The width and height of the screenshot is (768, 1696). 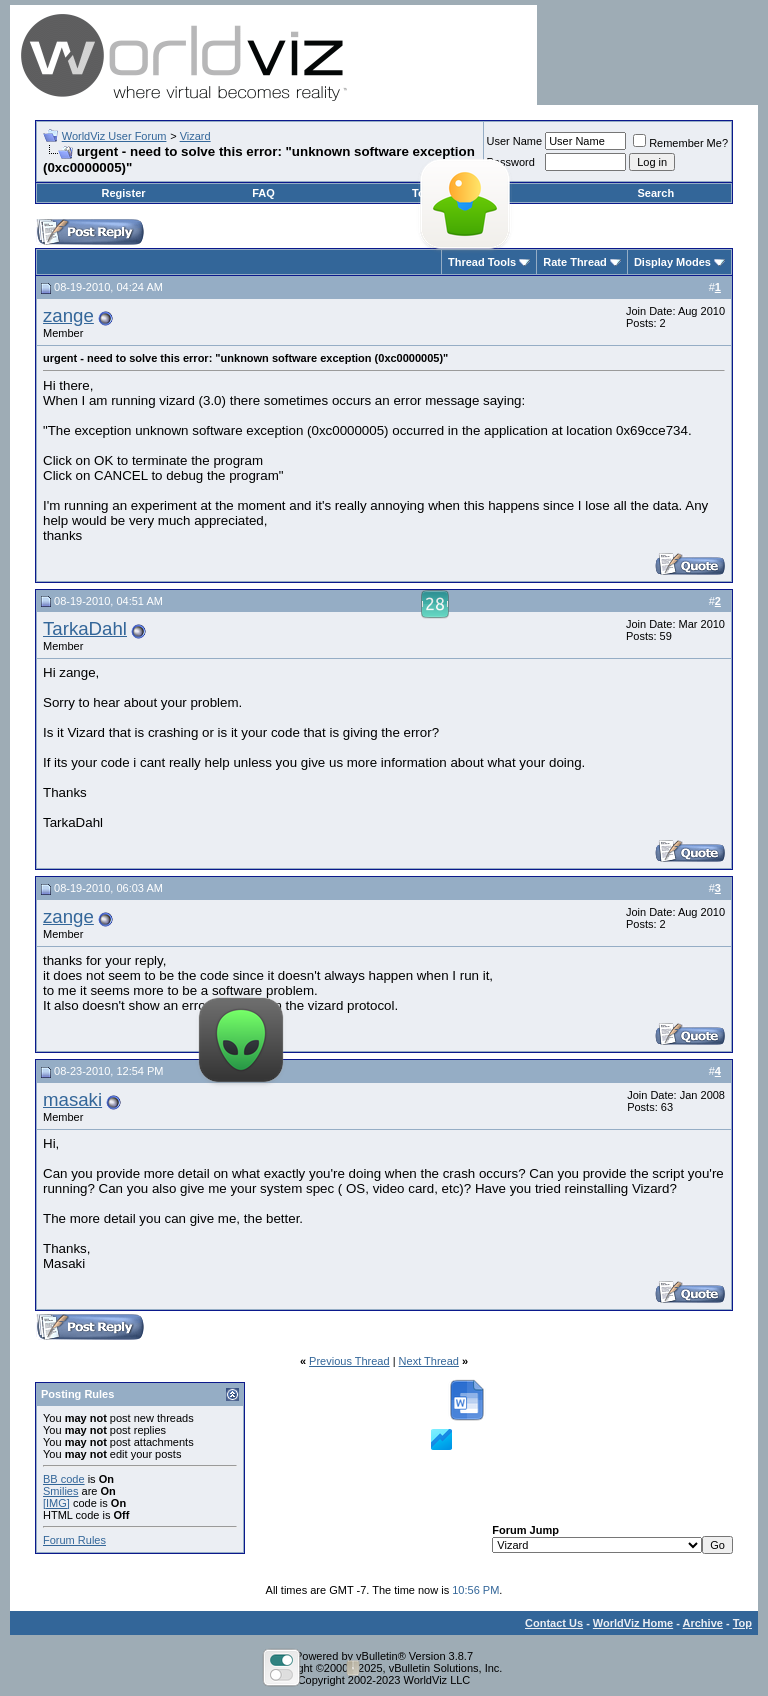 What do you see at coordinates (241, 1040) in the screenshot?
I see `launch alien arena game` at bounding box center [241, 1040].